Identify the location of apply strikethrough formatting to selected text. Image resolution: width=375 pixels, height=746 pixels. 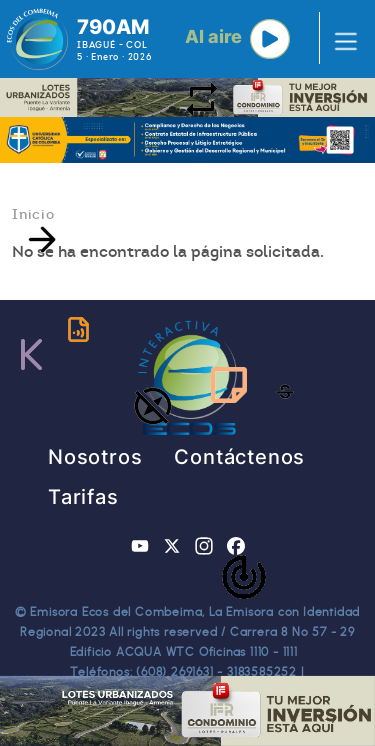
(285, 393).